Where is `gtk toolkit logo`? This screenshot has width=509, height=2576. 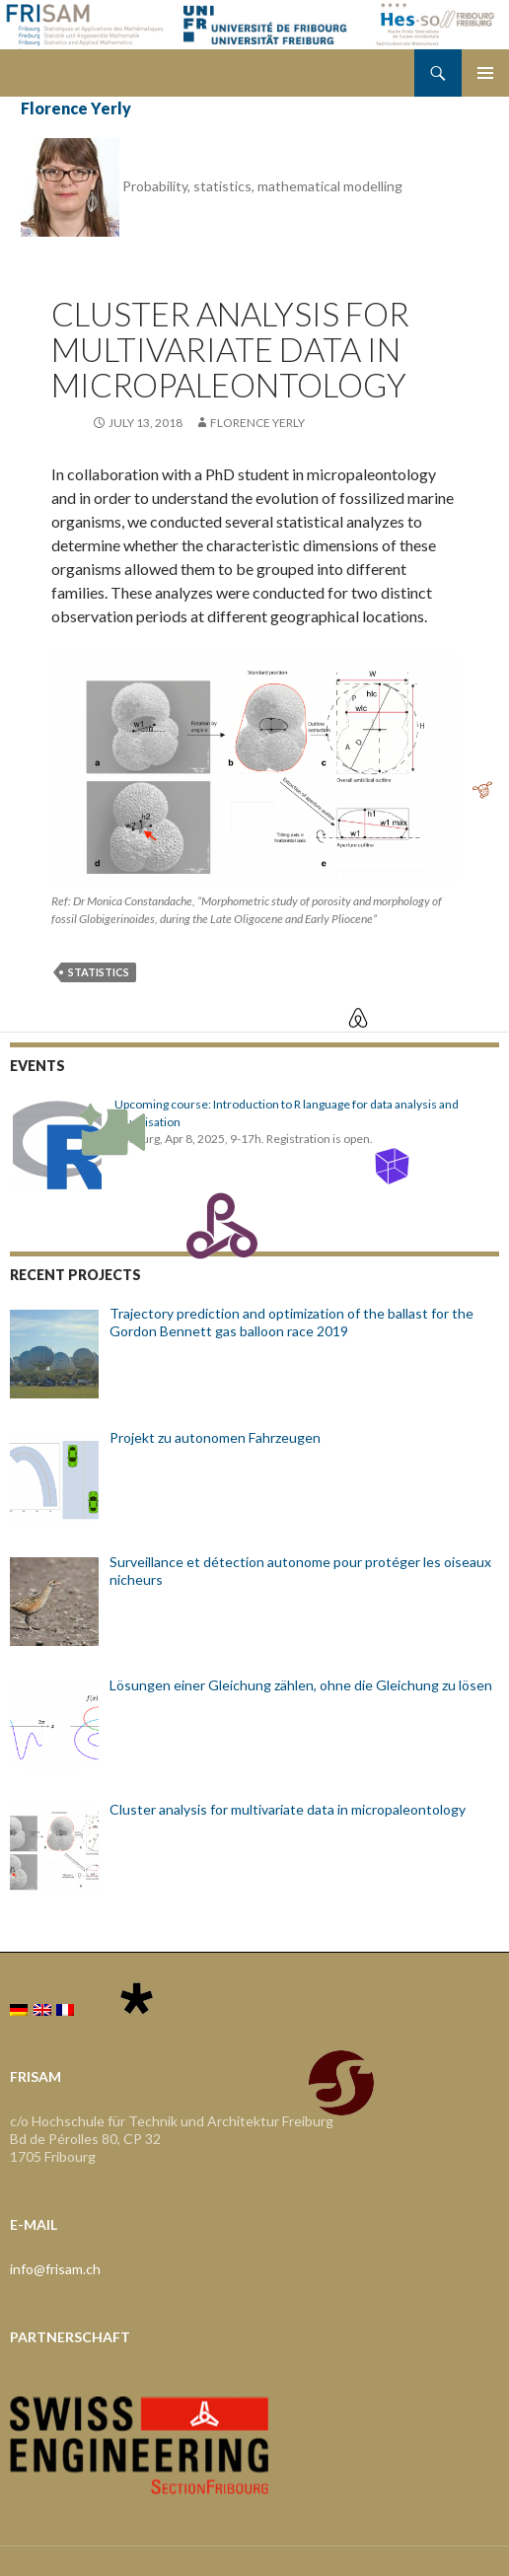
gtk toolkit logo is located at coordinates (392, 1166).